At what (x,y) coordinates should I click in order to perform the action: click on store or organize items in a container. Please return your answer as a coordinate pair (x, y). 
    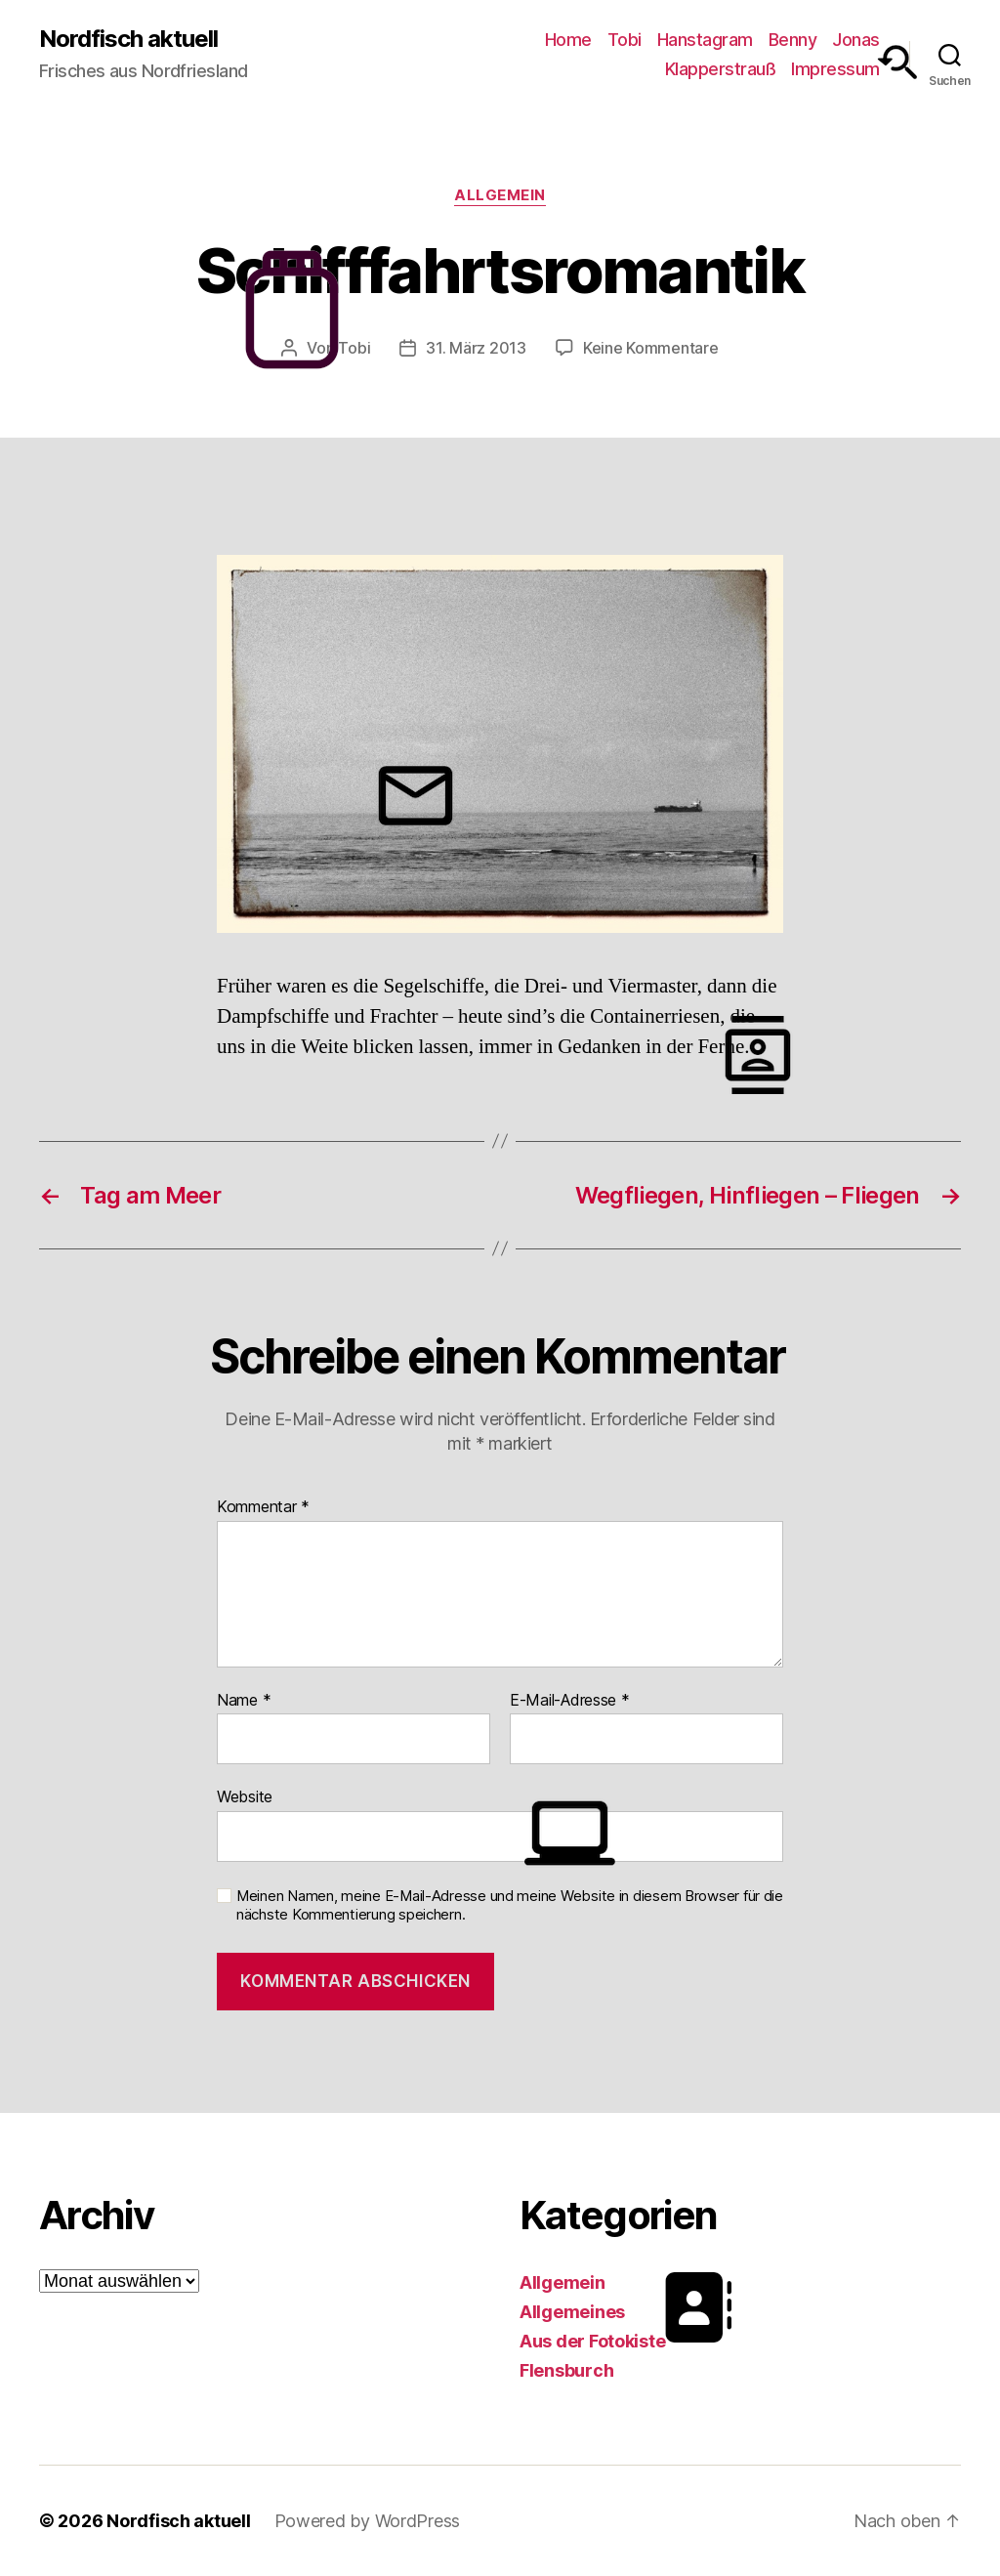
    Looking at the image, I should click on (292, 310).